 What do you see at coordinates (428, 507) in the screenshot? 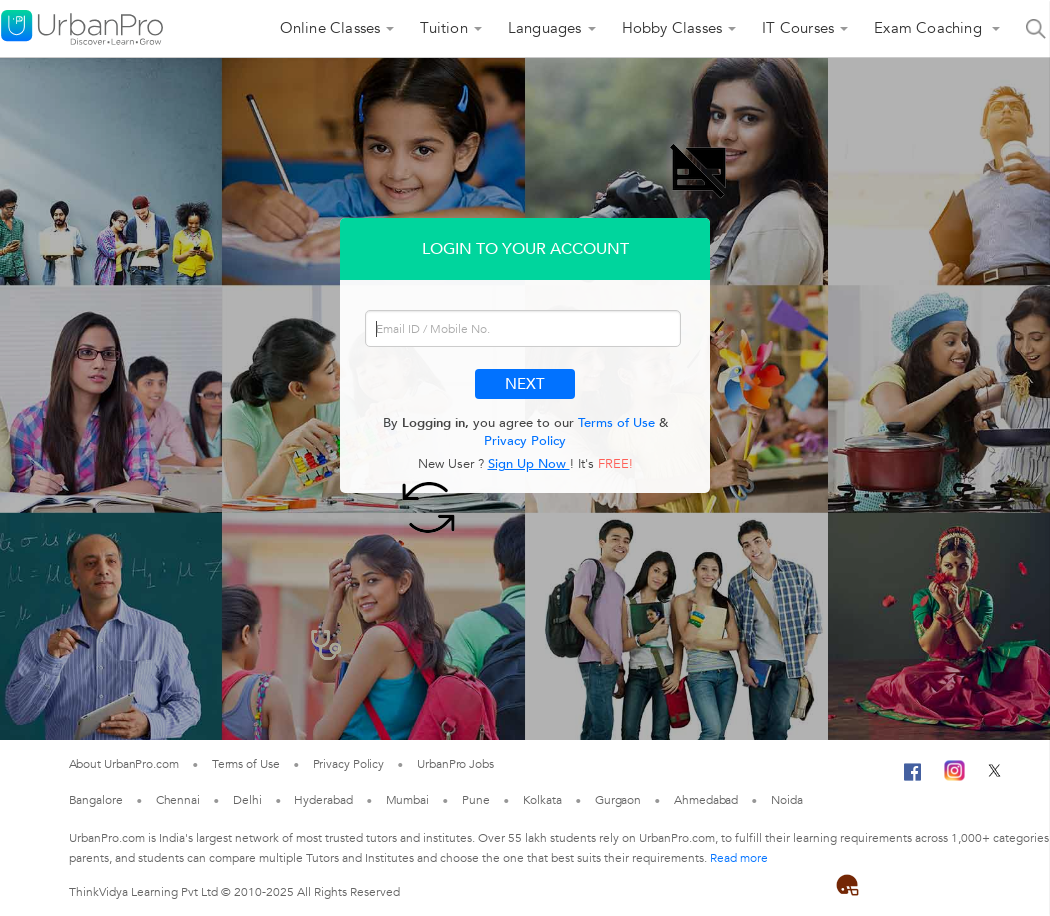
I see `refresh or reload content` at bounding box center [428, 507].